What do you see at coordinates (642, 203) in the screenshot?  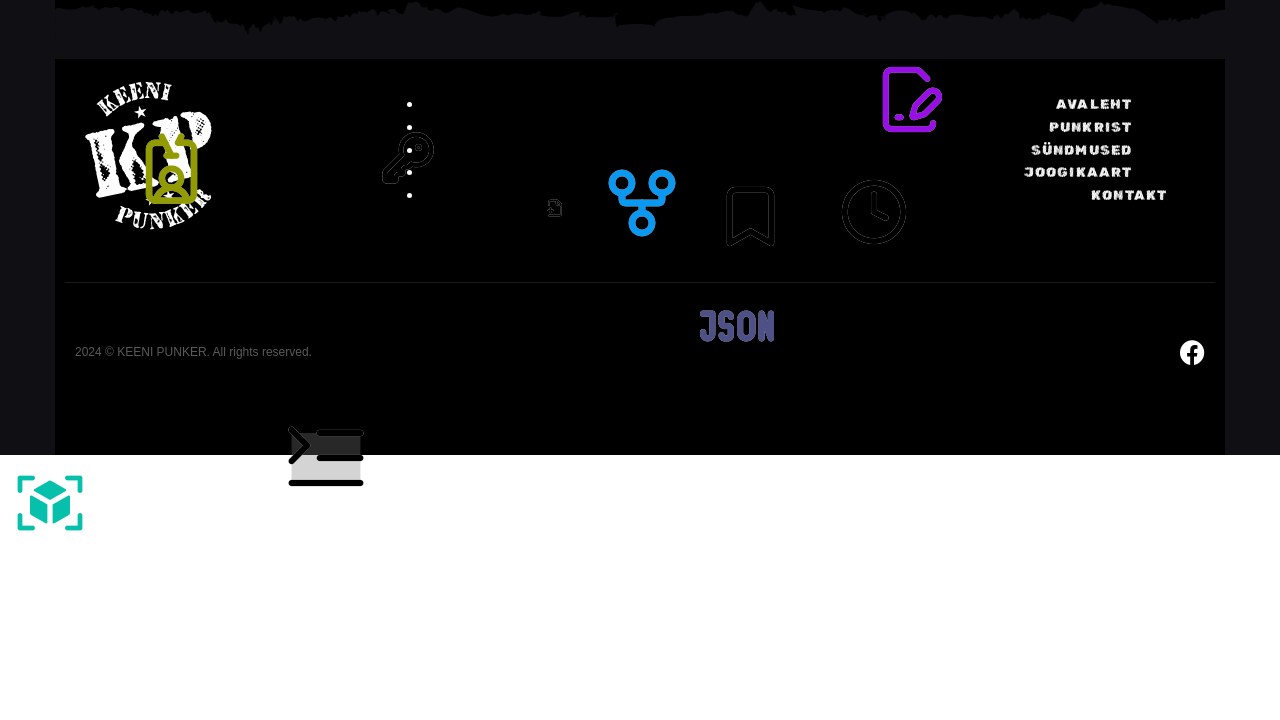 I see `fork a repository` at bounding box center [642, 203].